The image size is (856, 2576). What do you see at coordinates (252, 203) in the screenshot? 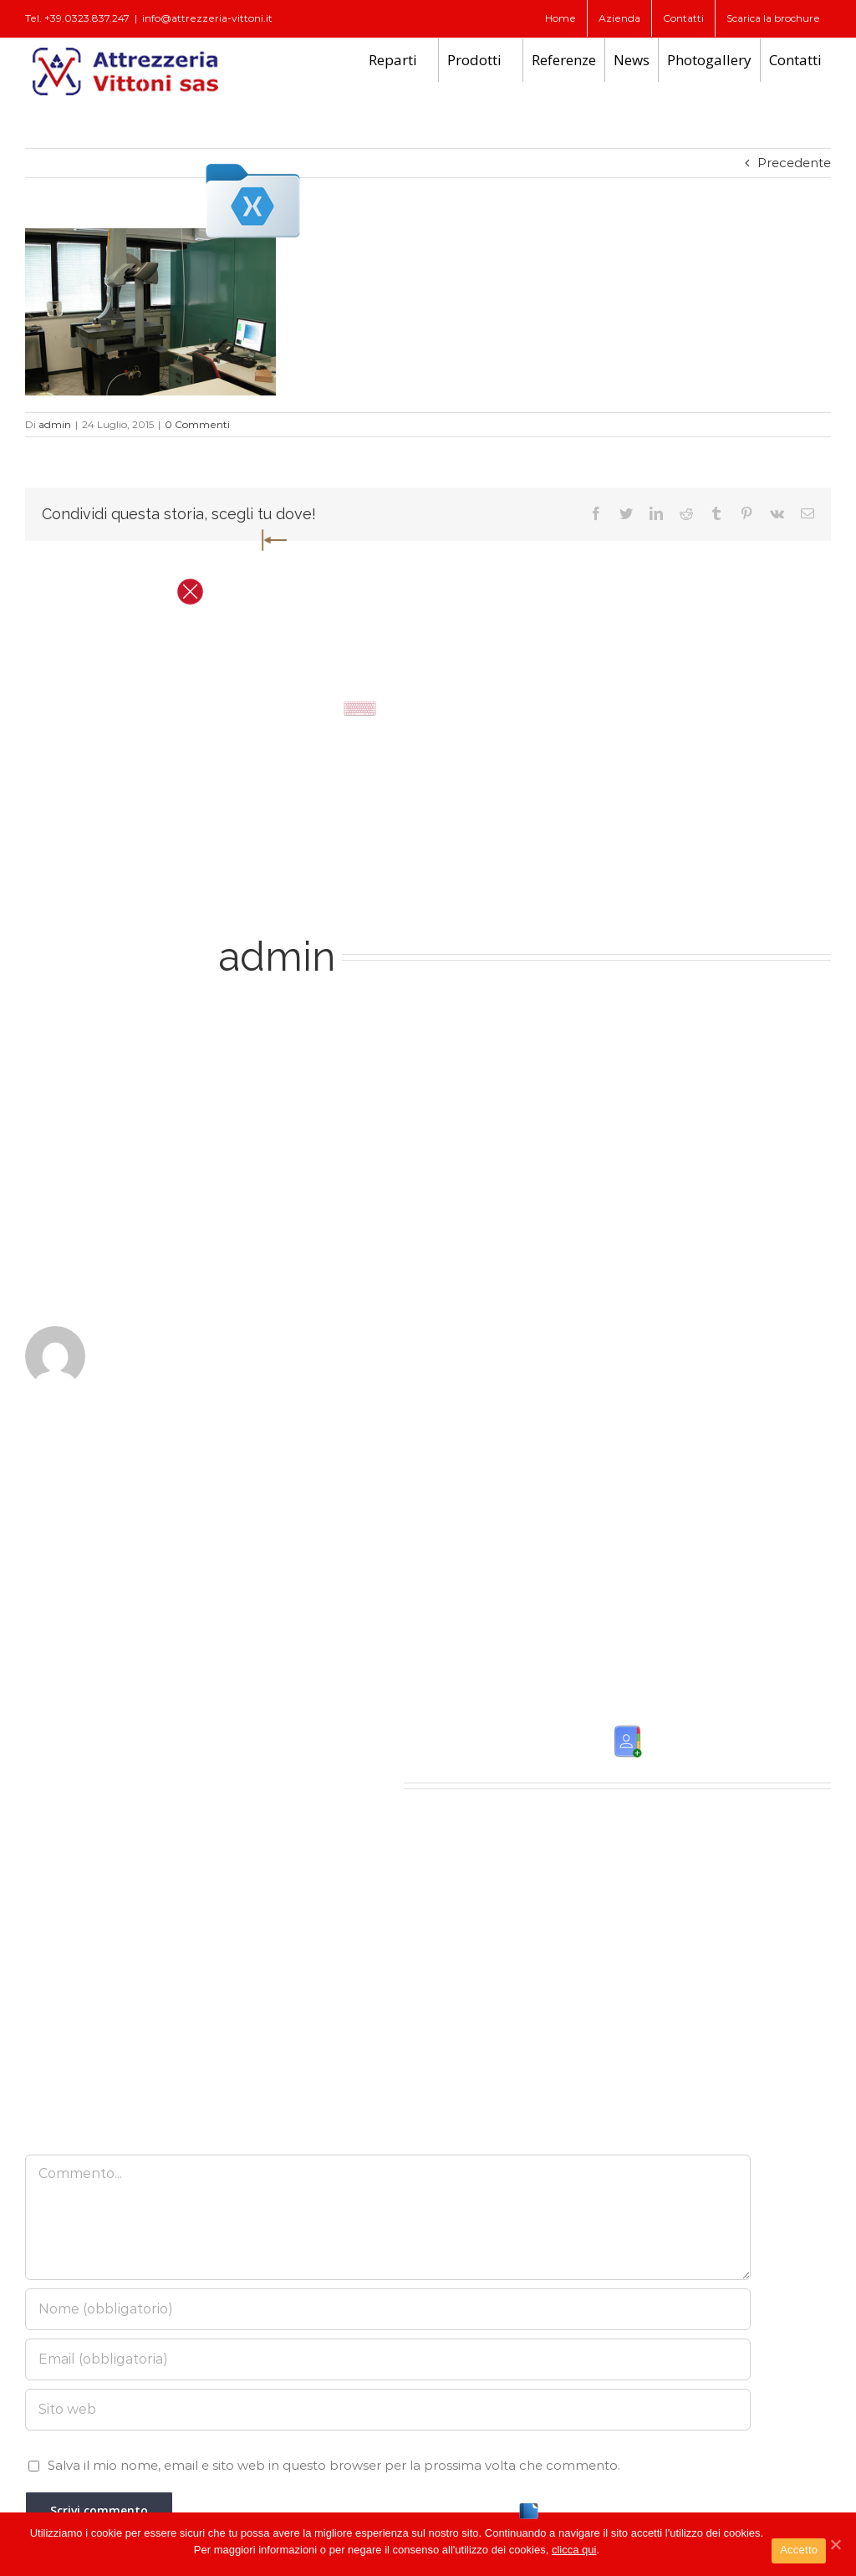
I see `open Xamarin project files folder` at bounding box center [252, 203].